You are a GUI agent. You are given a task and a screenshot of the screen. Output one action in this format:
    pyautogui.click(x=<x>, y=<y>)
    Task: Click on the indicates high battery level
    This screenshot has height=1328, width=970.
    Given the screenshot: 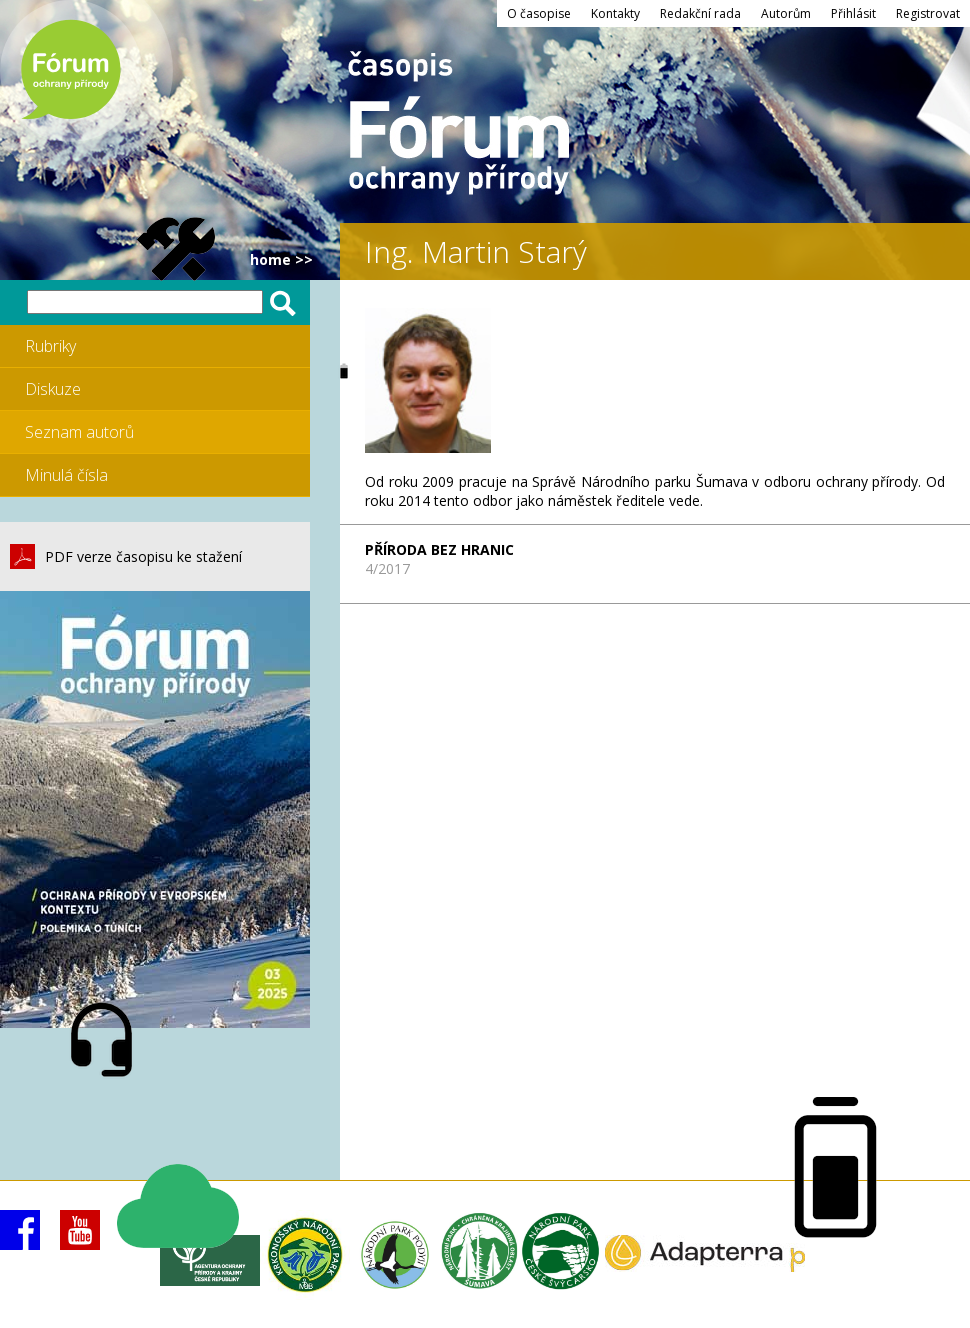 What is the action you would take?
    pyautogui.click(x=835, y=1169)
    